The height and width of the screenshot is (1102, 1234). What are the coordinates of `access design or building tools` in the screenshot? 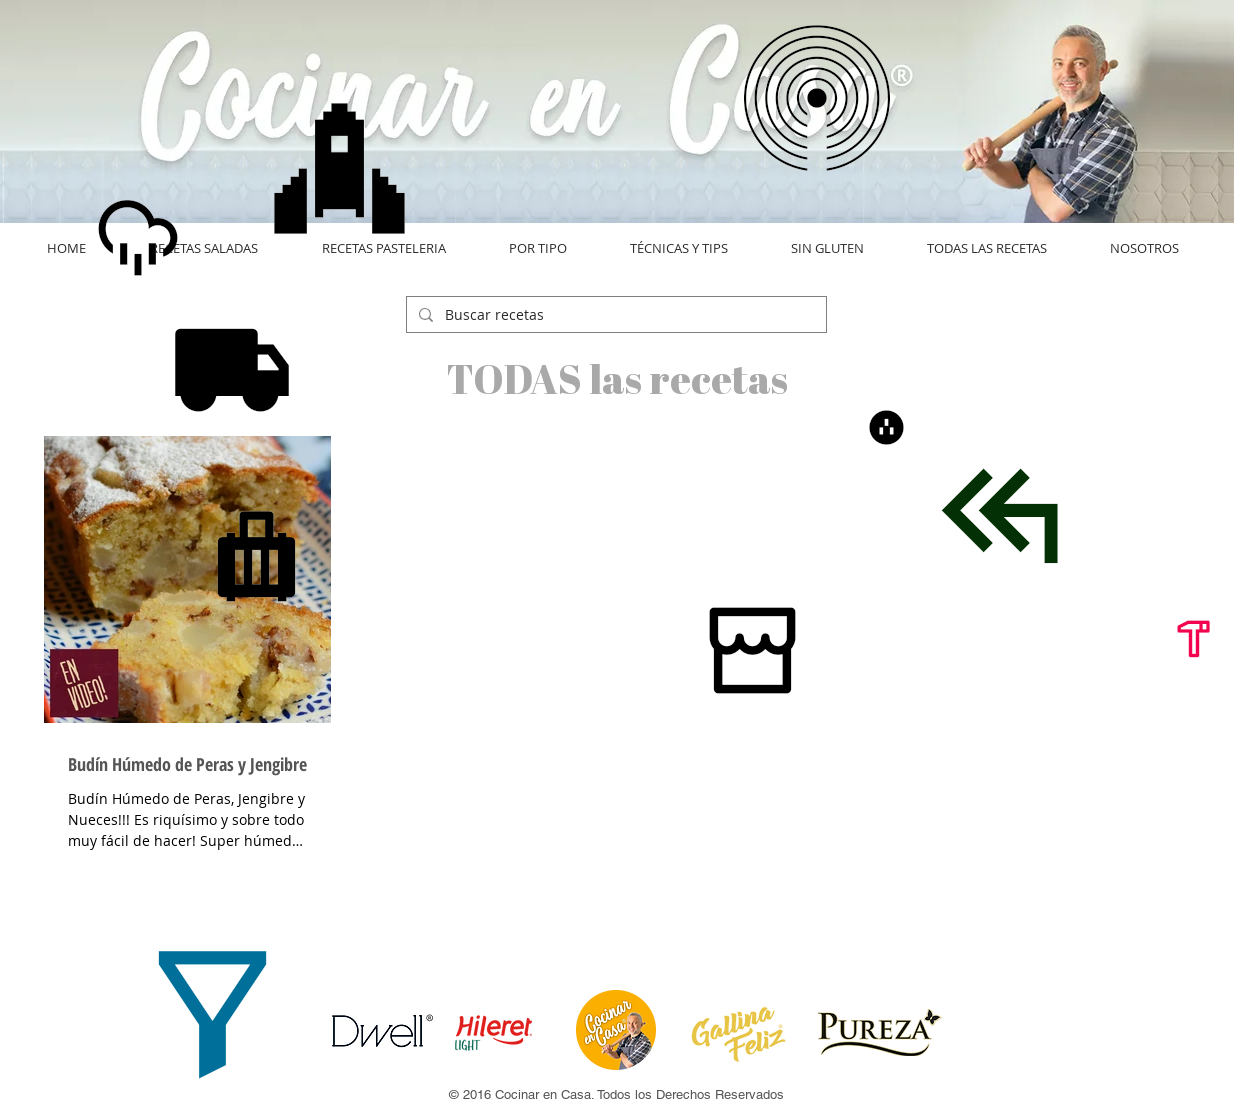 It's located at (1194, 638).